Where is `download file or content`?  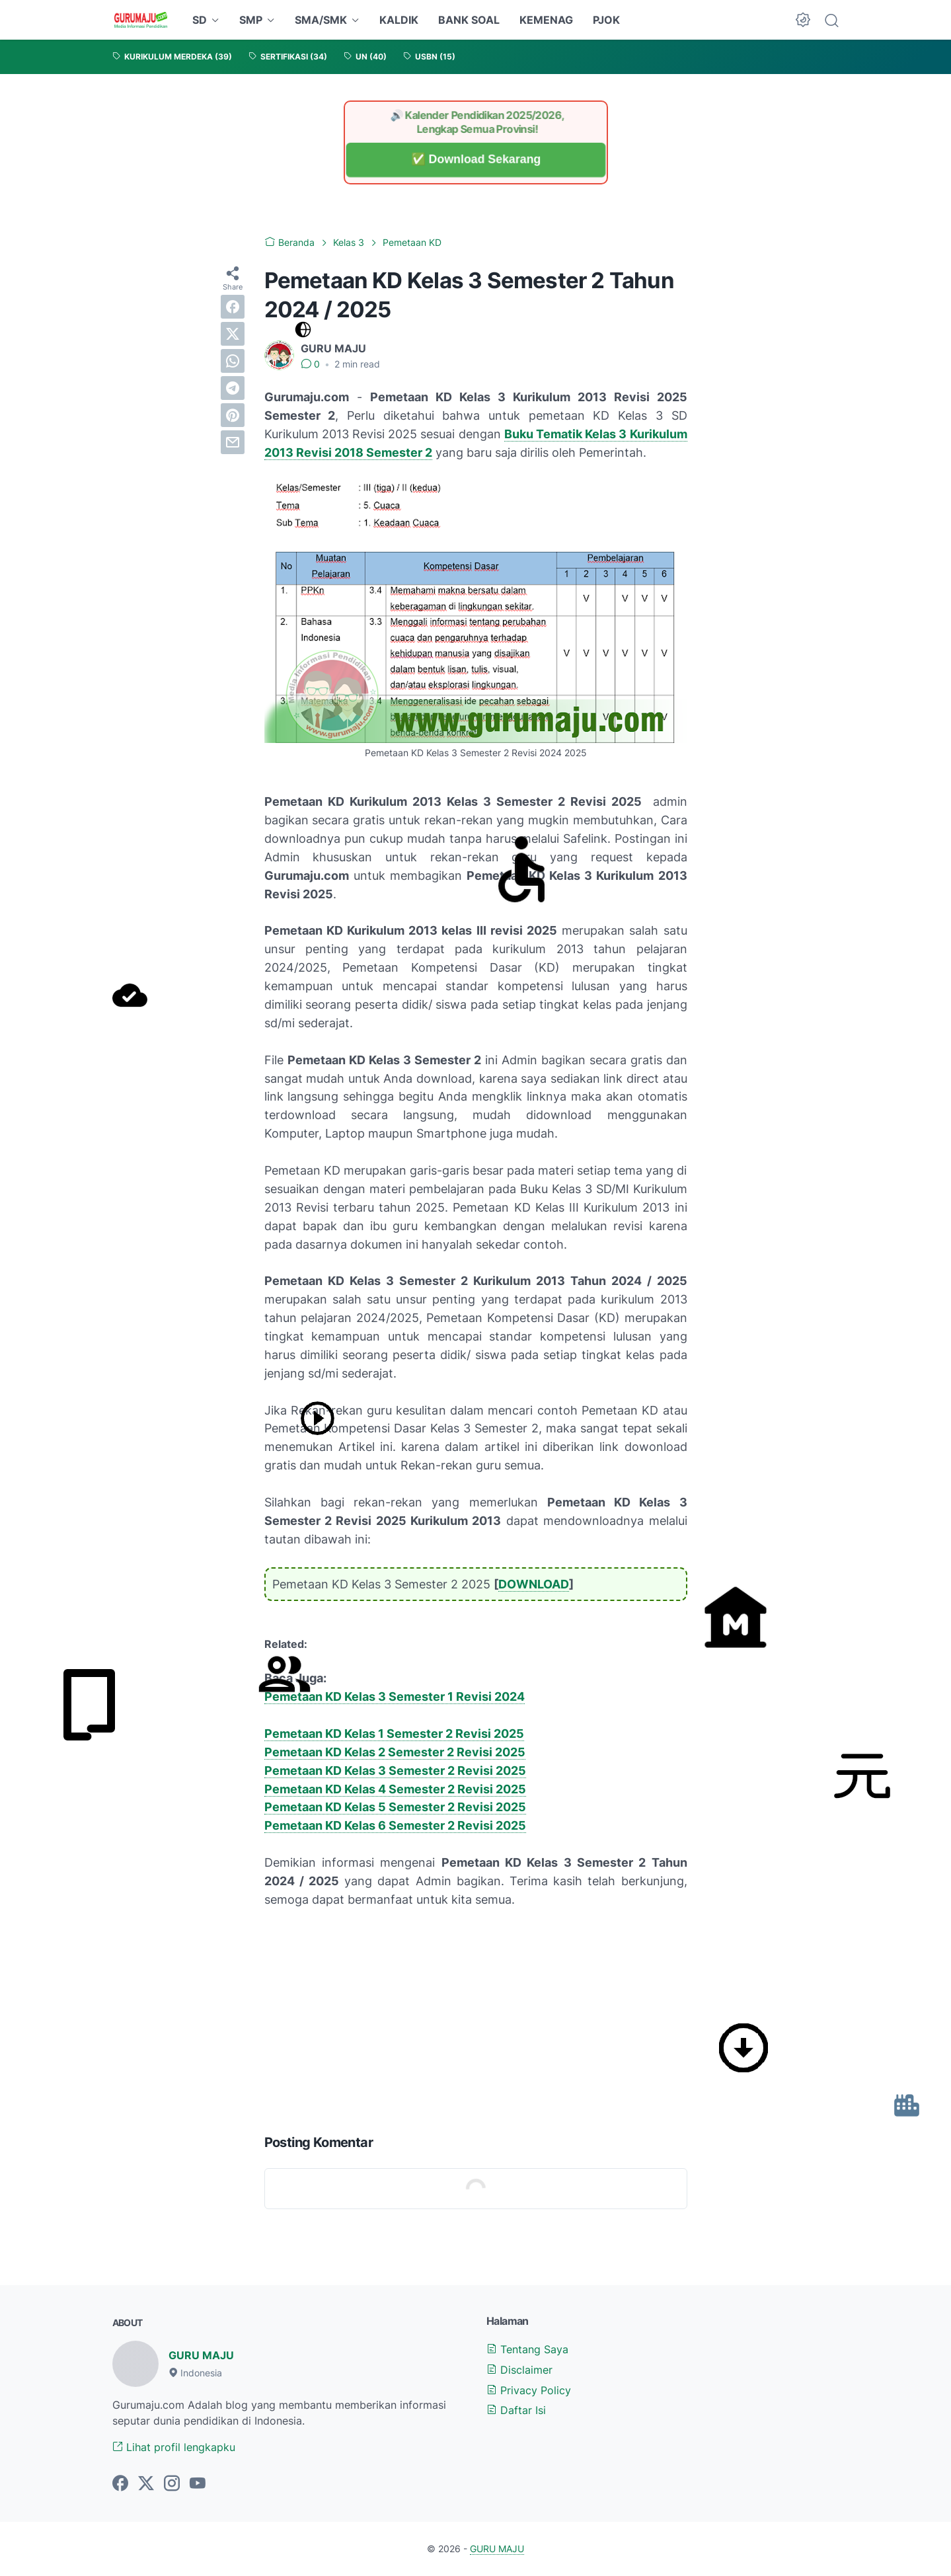
download file or content is located at coordinates (743, 2048).